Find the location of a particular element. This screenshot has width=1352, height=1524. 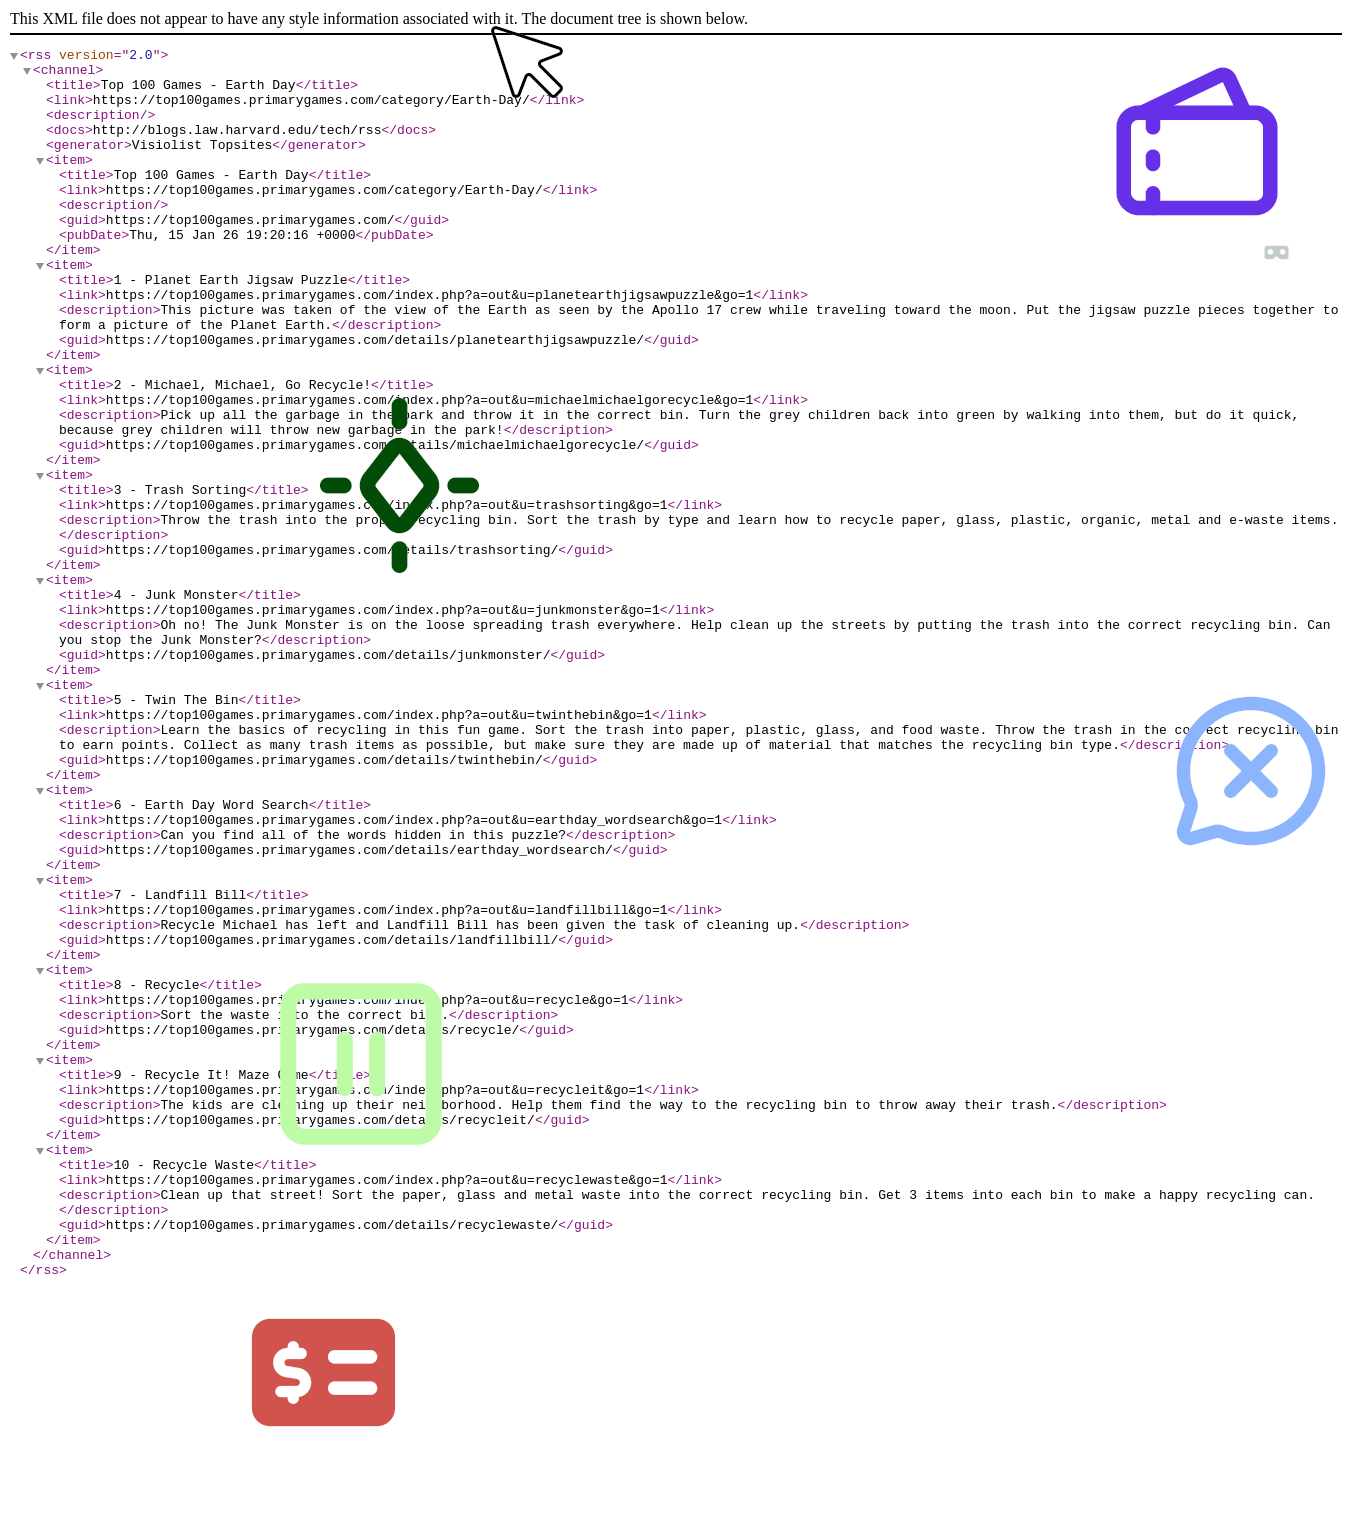

view your tickets is located at coordinates (1197, 142).